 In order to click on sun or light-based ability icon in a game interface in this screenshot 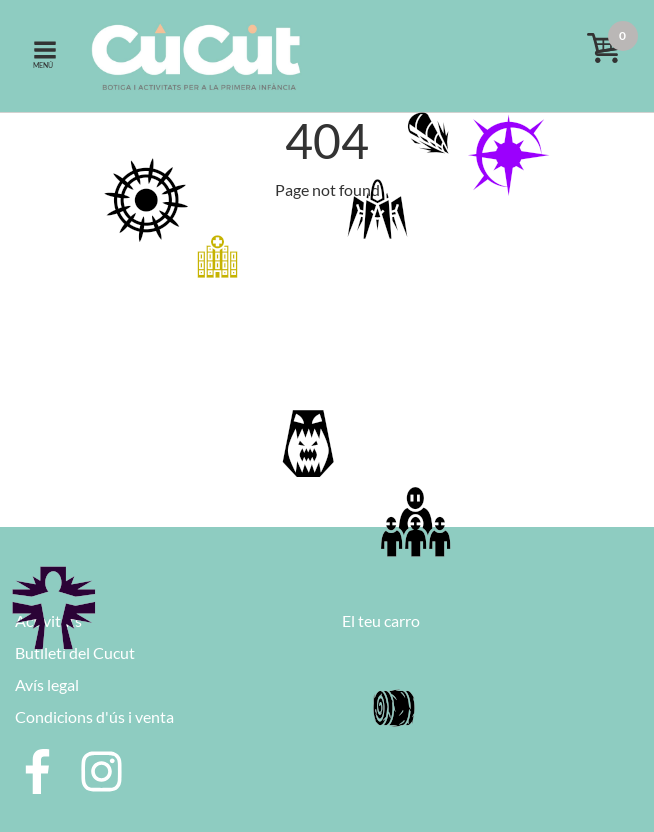, I will do `click(146, 200)`.